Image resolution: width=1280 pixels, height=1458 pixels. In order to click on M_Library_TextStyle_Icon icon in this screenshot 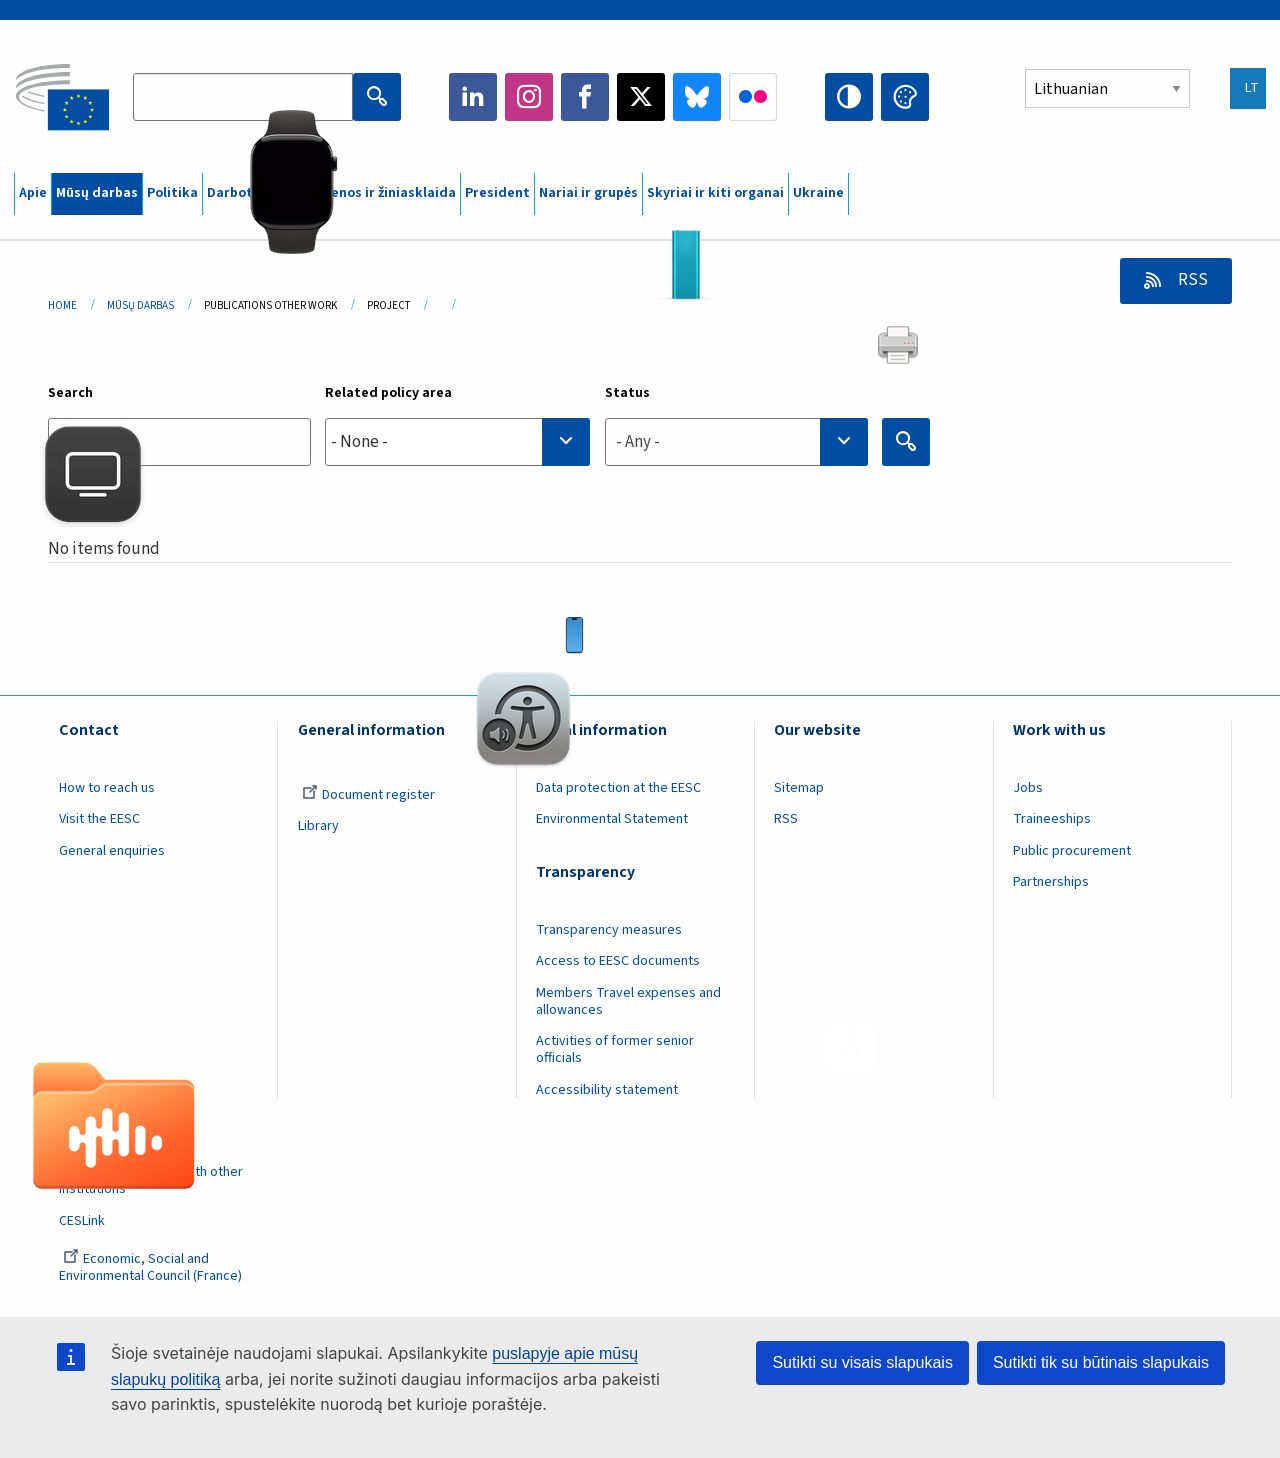, I will do `click(851, 1048)`.